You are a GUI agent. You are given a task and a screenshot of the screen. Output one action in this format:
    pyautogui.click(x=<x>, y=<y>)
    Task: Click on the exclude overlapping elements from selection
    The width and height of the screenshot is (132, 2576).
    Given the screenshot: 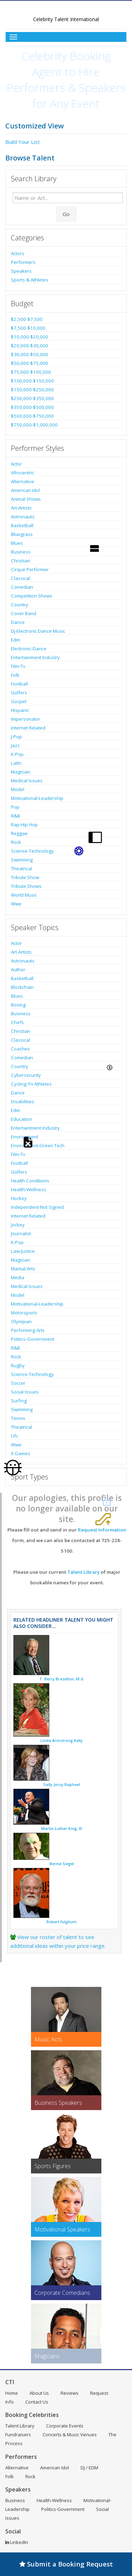 What is the action you would take?
    pyautogui.click(x=30, y=1841)
    